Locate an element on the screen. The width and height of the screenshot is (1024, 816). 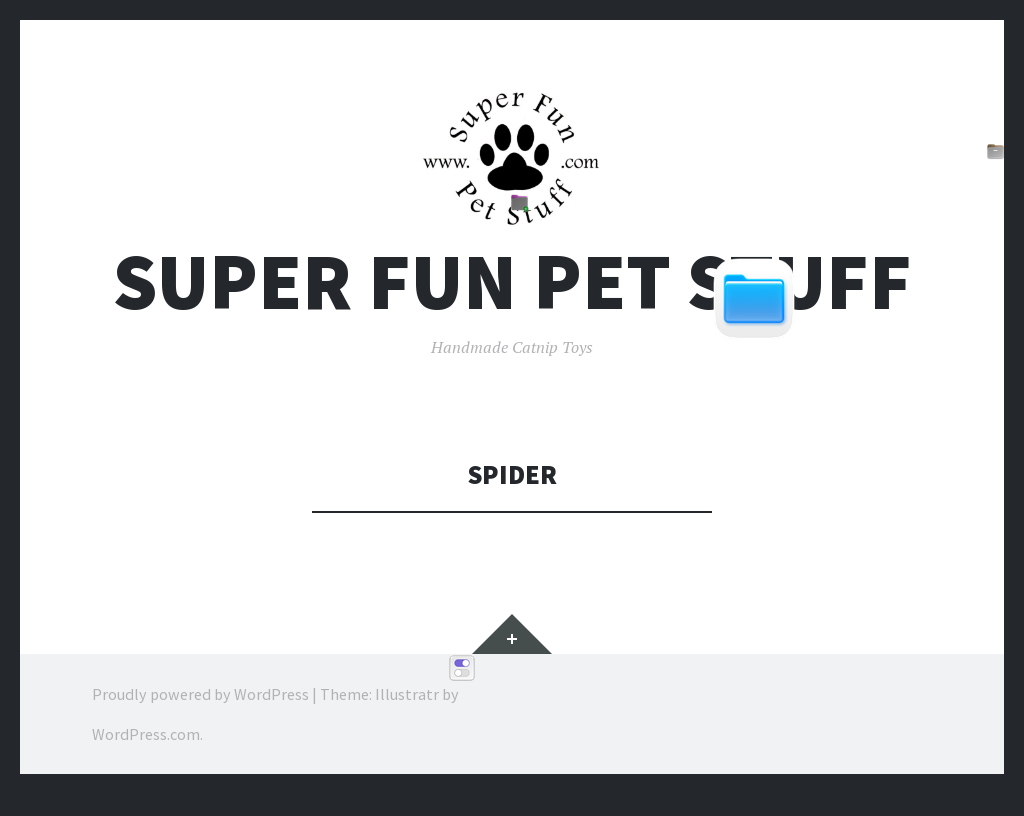
open the files app is located at coordinates (754, 299).